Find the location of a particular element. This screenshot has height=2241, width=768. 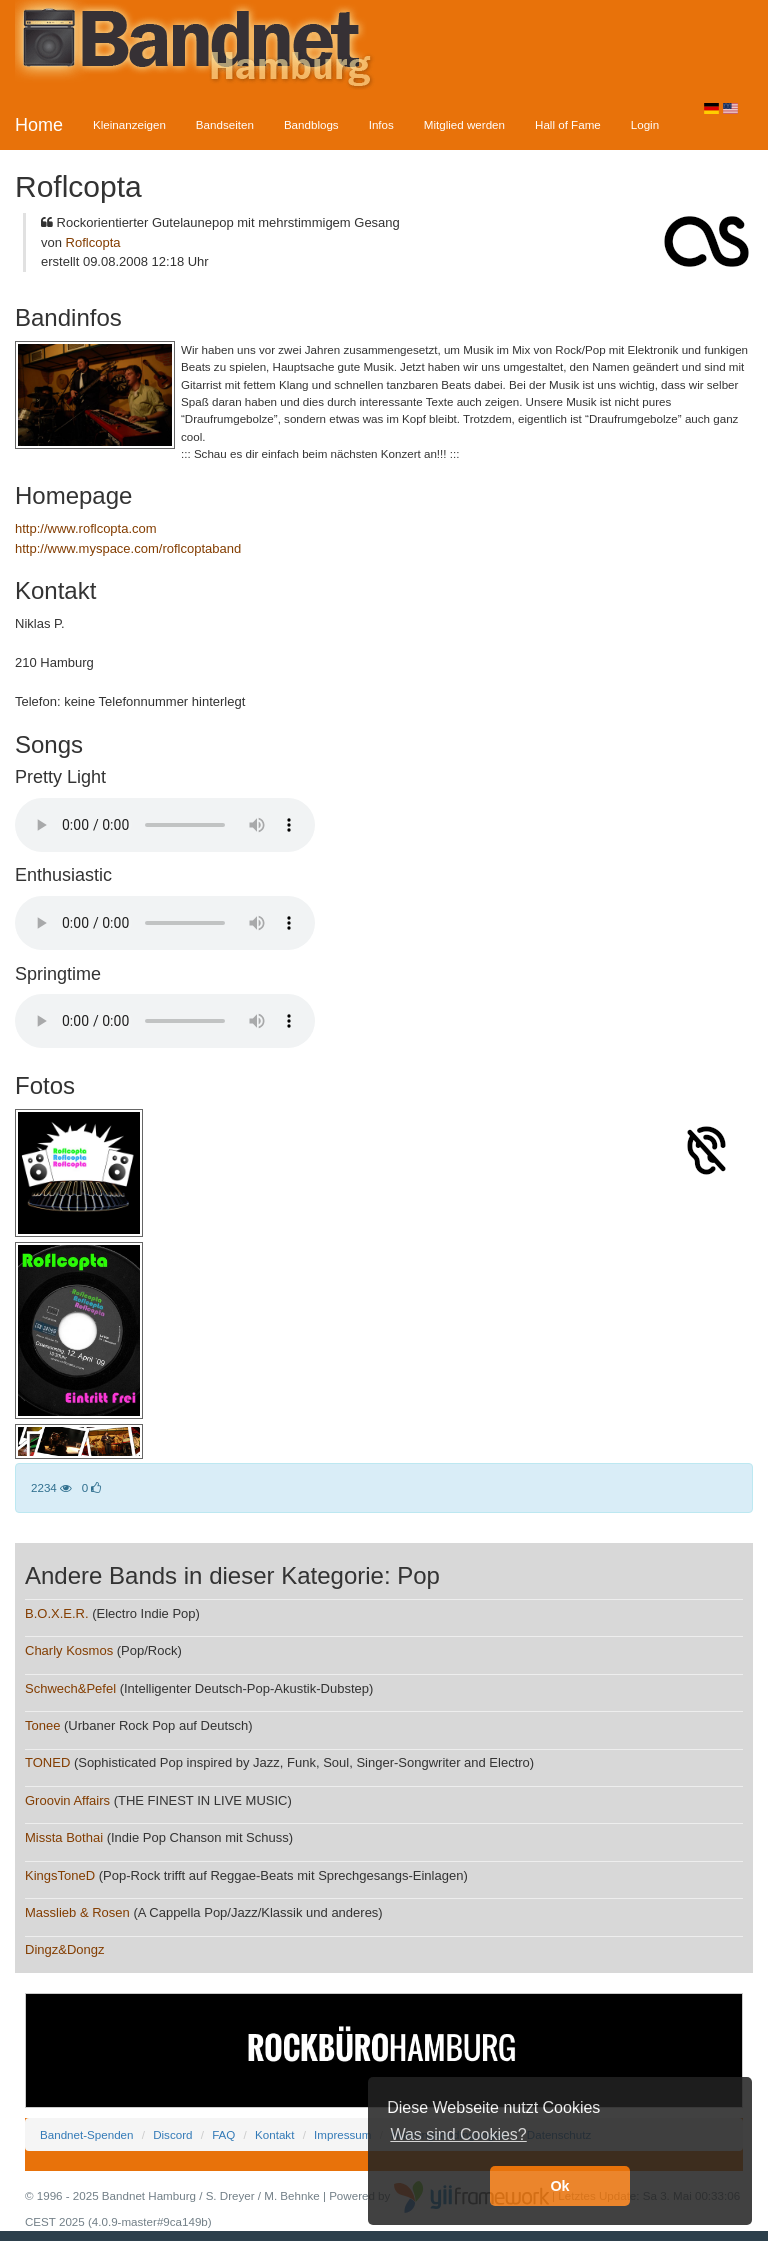

connect to Last.fm account is located at coordinates (706, 241).